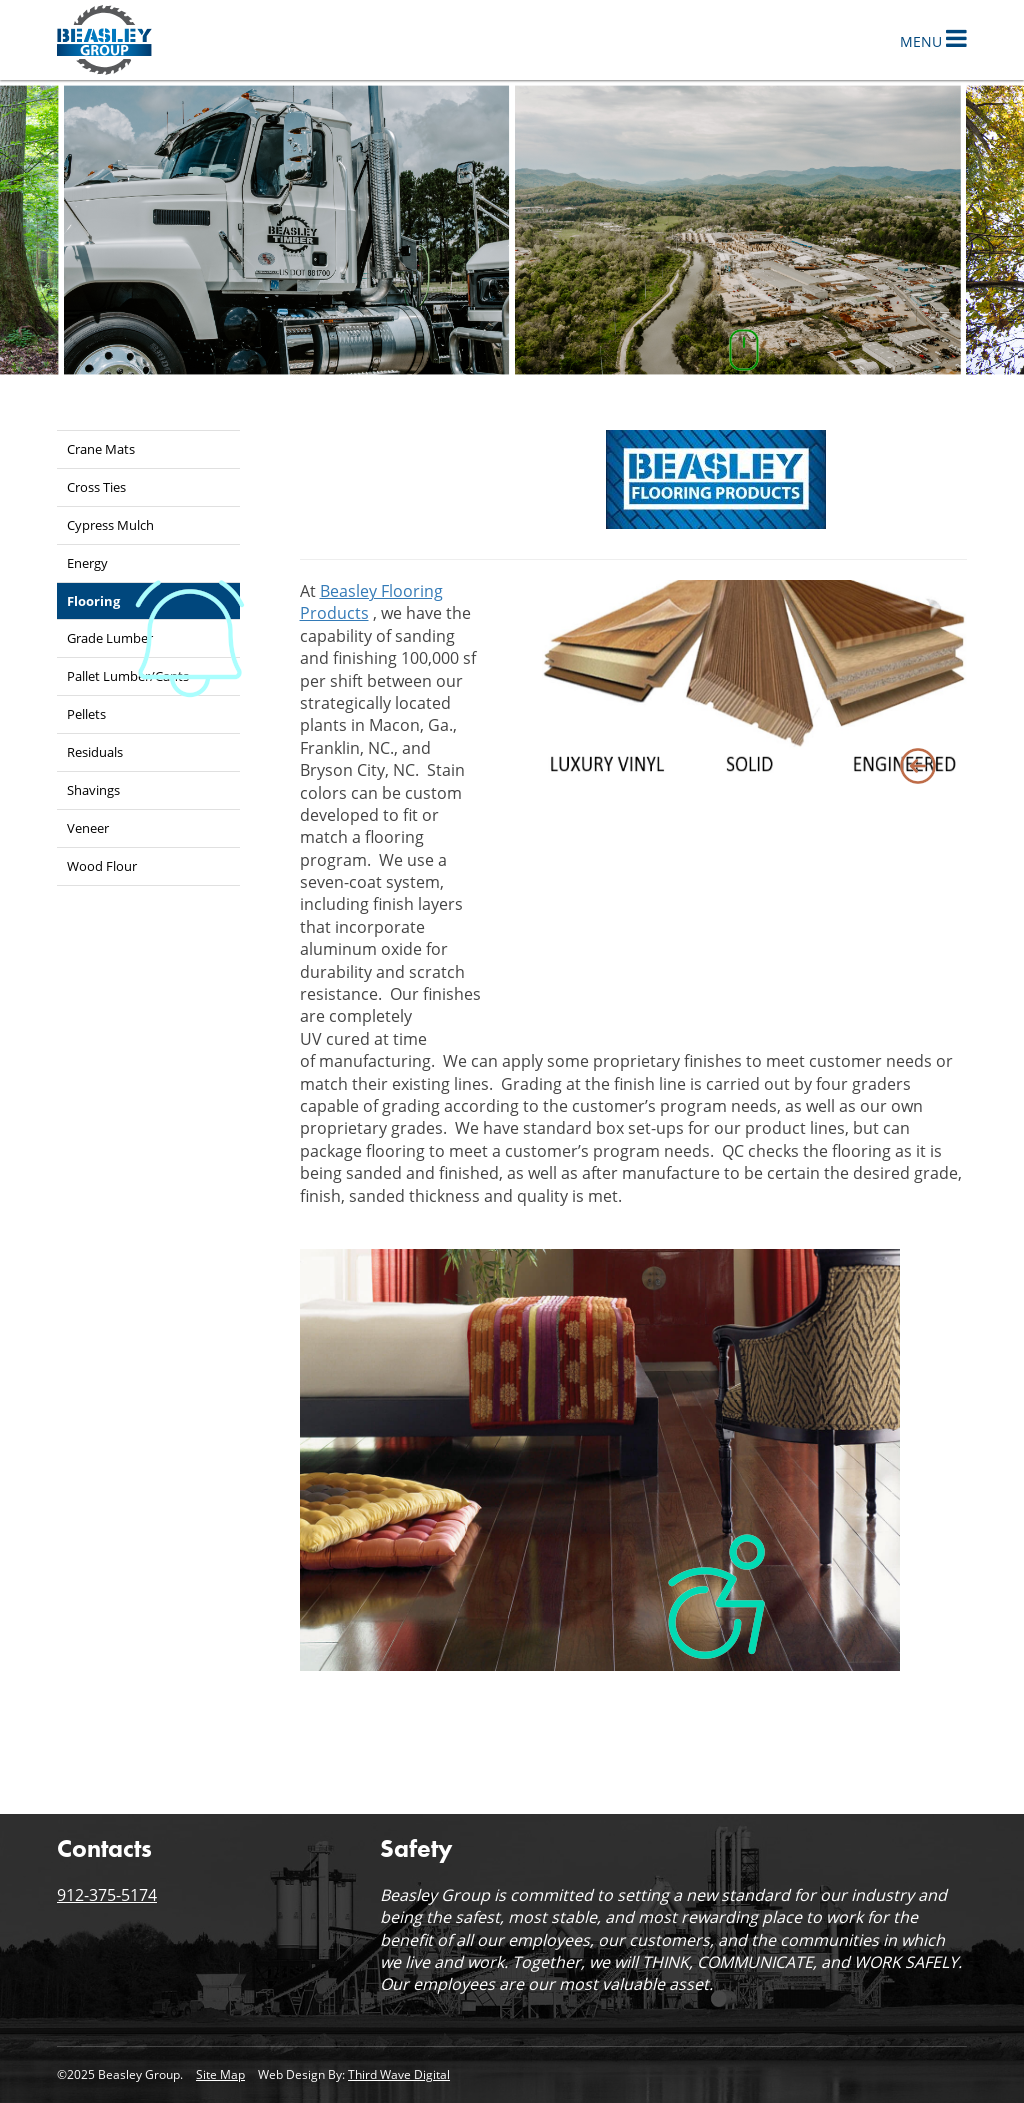  I want to click on go back to the previous screen, so click(918, 766).